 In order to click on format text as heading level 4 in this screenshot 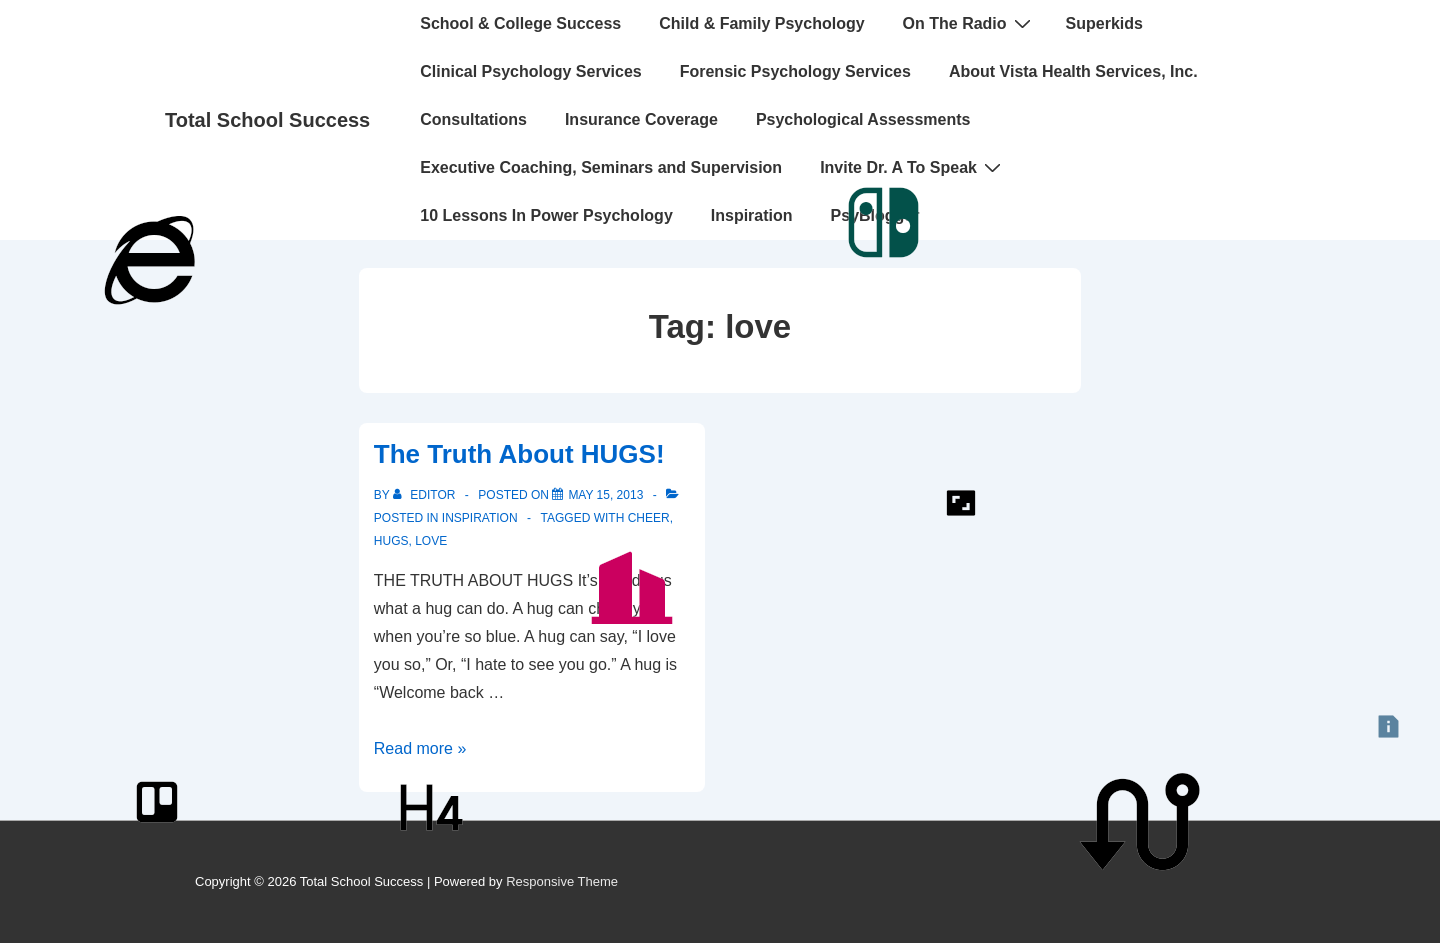, I will do `click(429, 807)`.